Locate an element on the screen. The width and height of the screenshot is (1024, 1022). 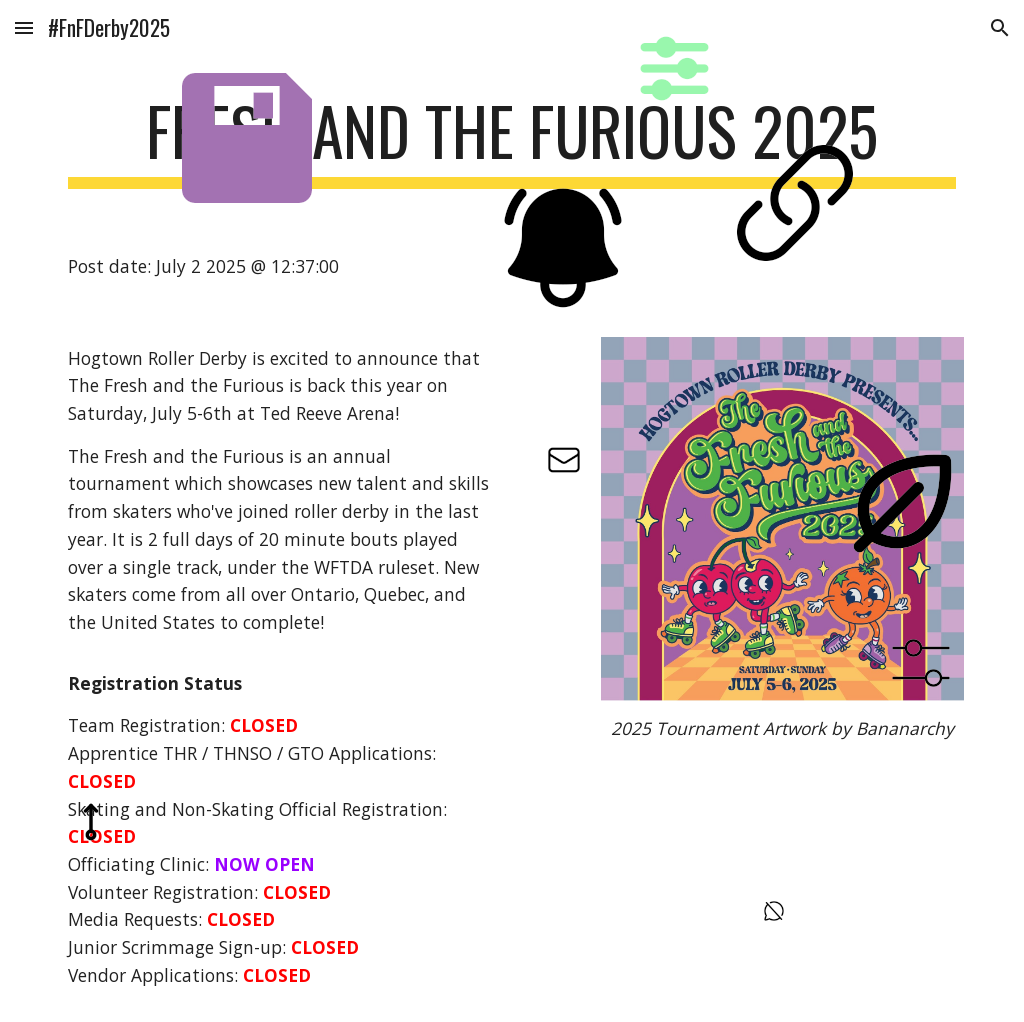
adjust settings or preferences is located at coordinates (921, 663).